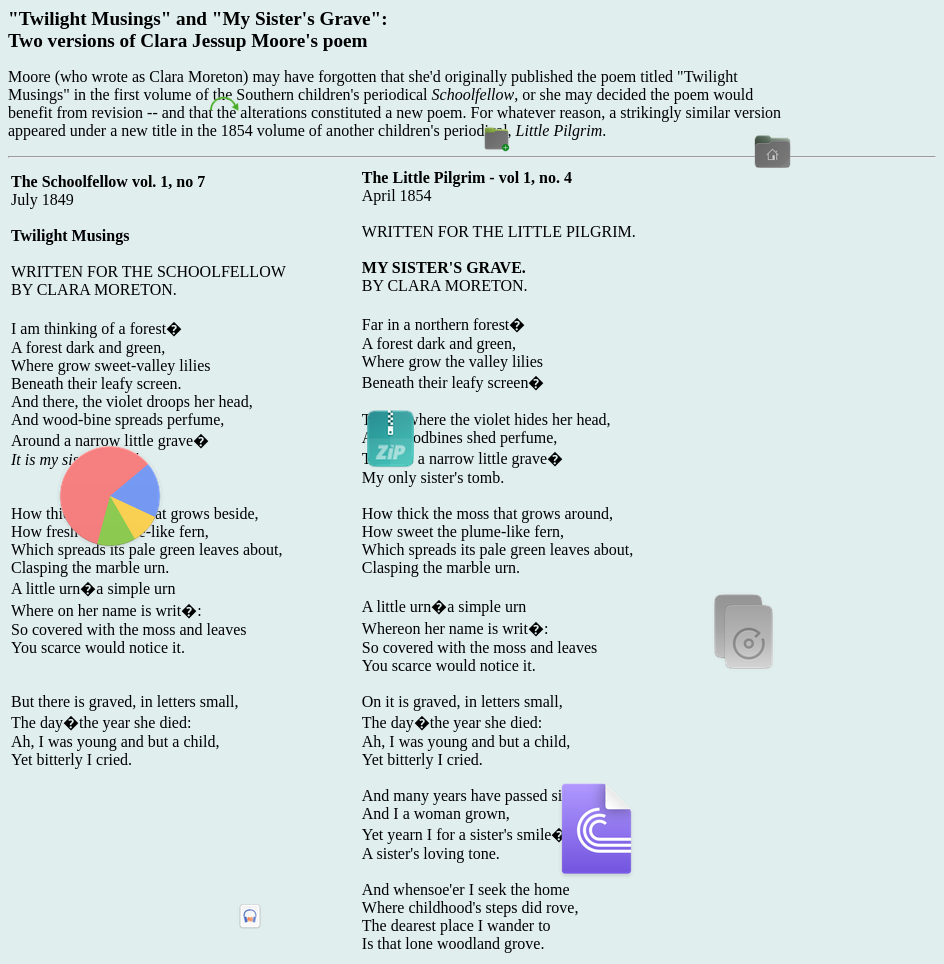 The height and width of the screenshot is (964, 944). I want to click on compressed zip file, so click(390, 438).